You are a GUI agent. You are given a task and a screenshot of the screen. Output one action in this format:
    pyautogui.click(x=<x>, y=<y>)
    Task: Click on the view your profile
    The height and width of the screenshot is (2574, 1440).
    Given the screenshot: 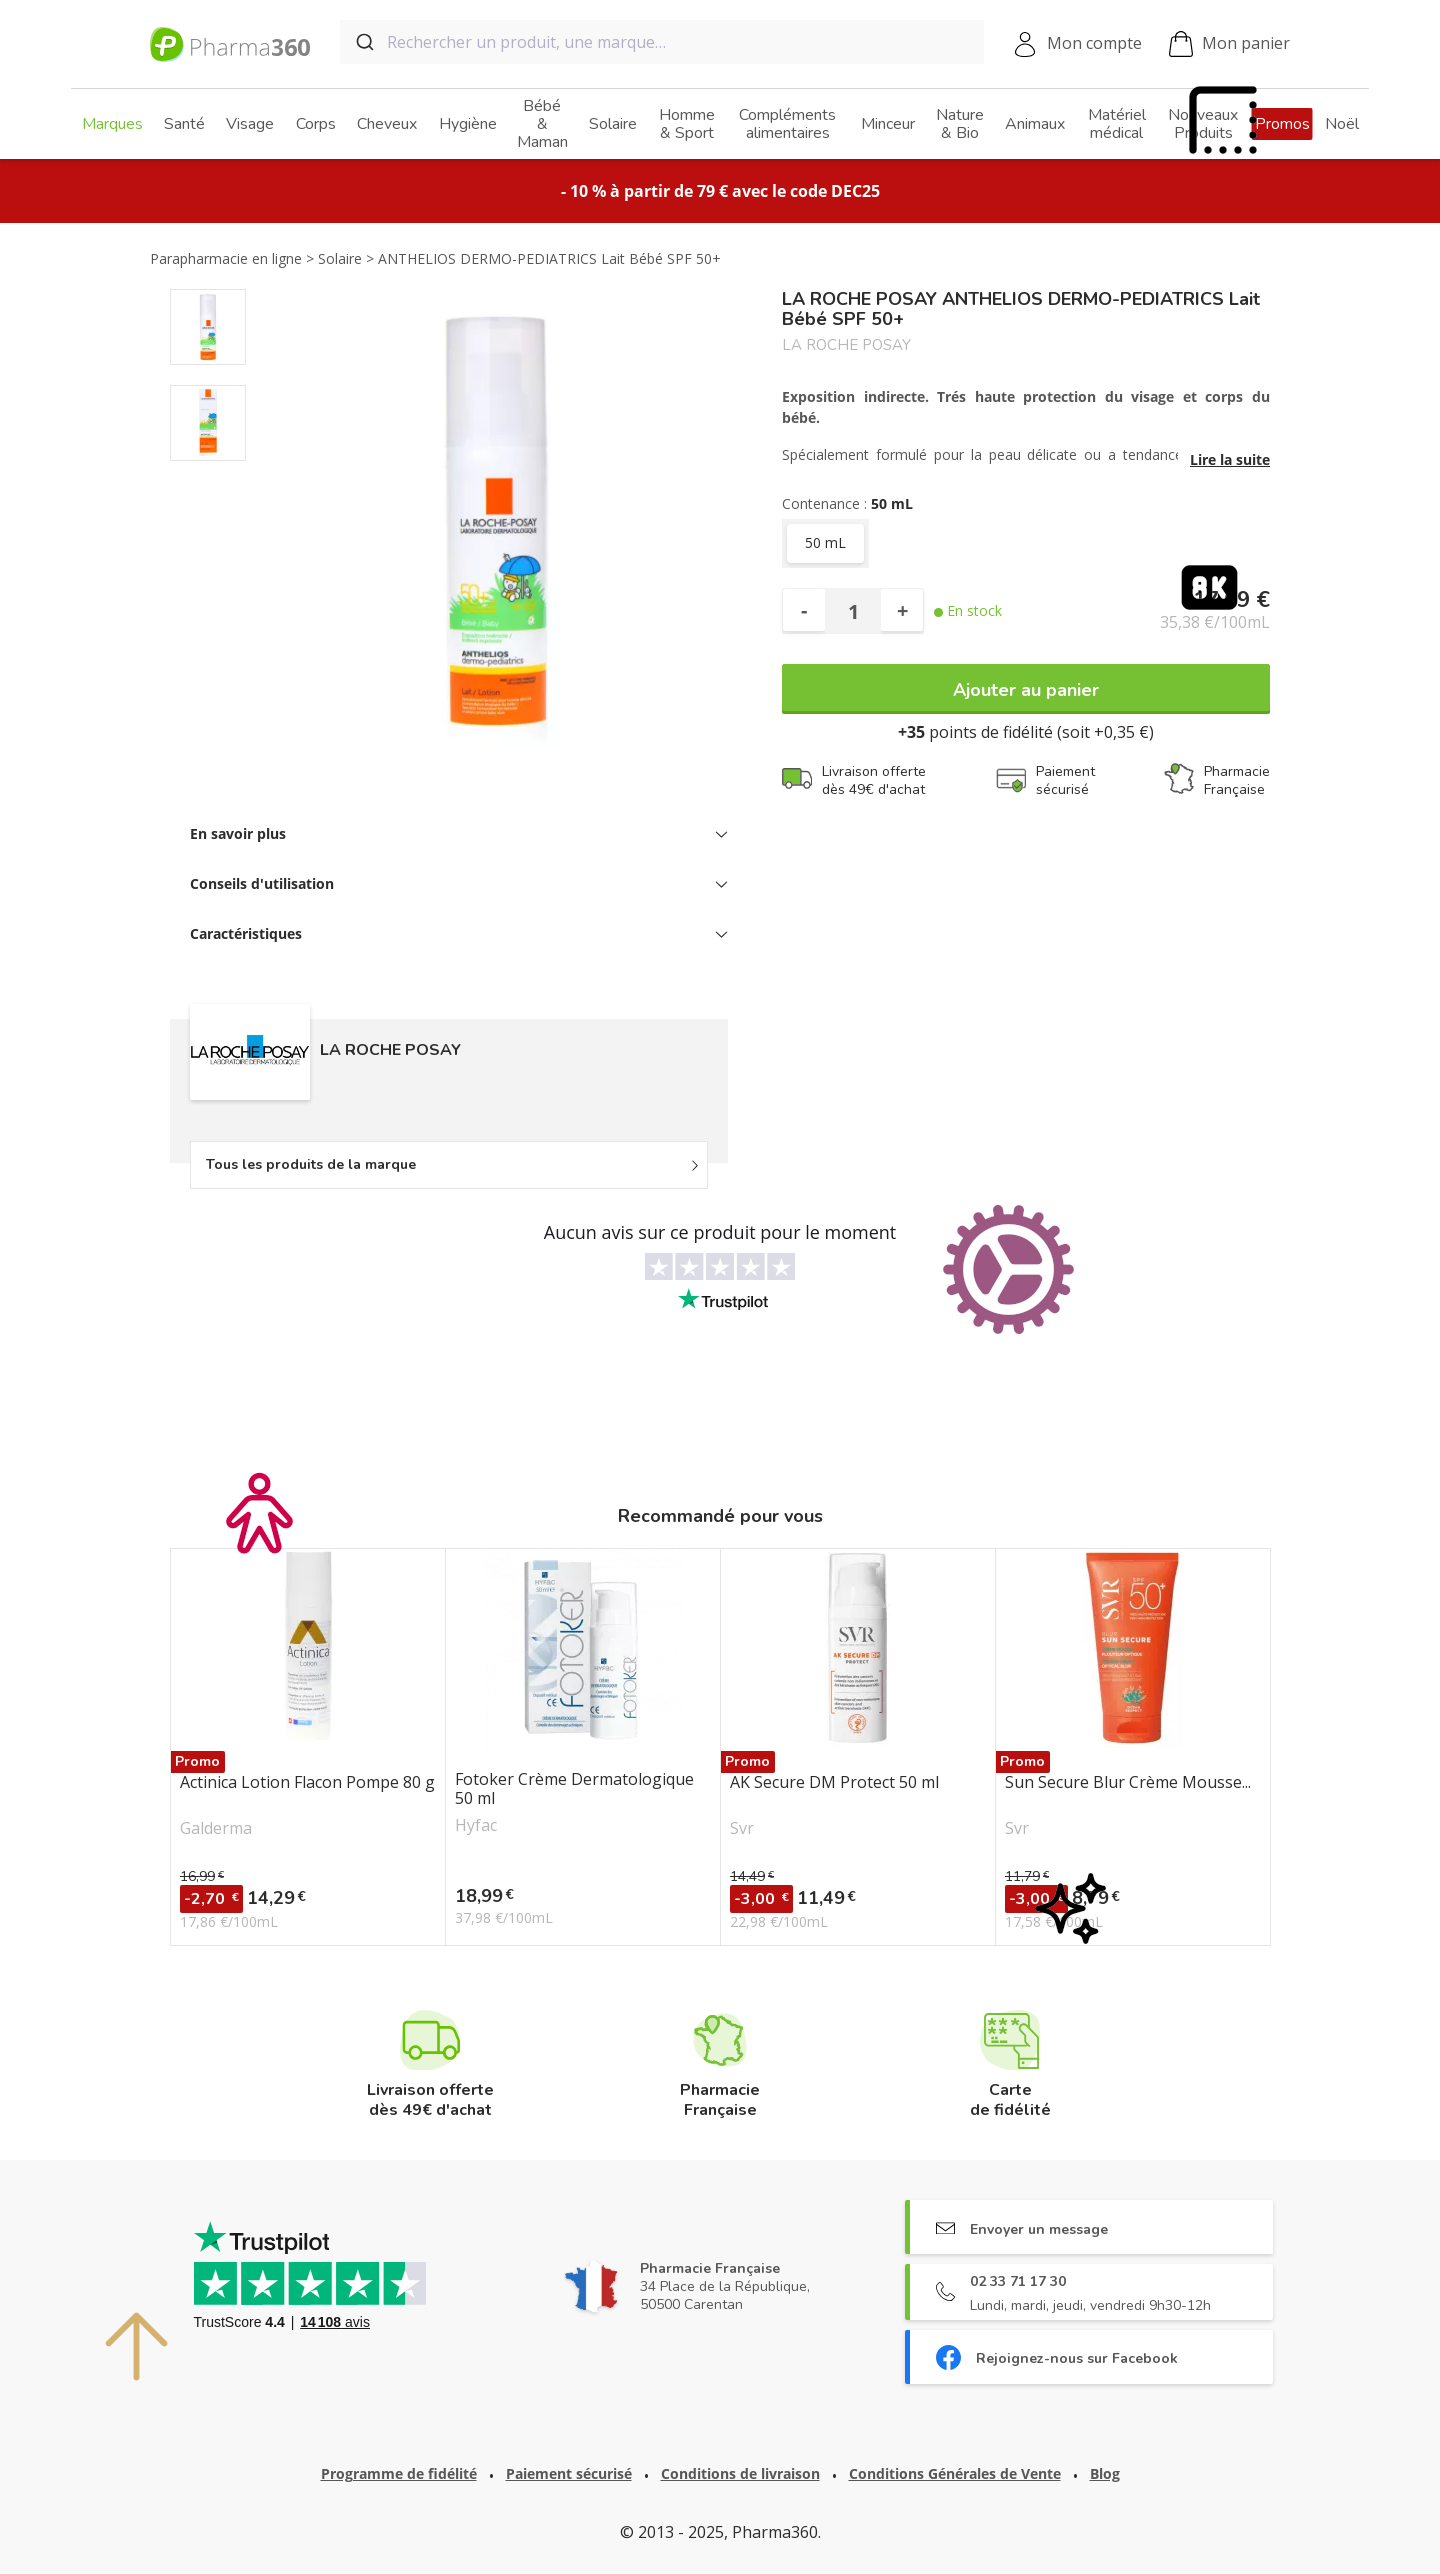 What is the action you would take?
    pyautogui.click(x=259, y=1514)
    